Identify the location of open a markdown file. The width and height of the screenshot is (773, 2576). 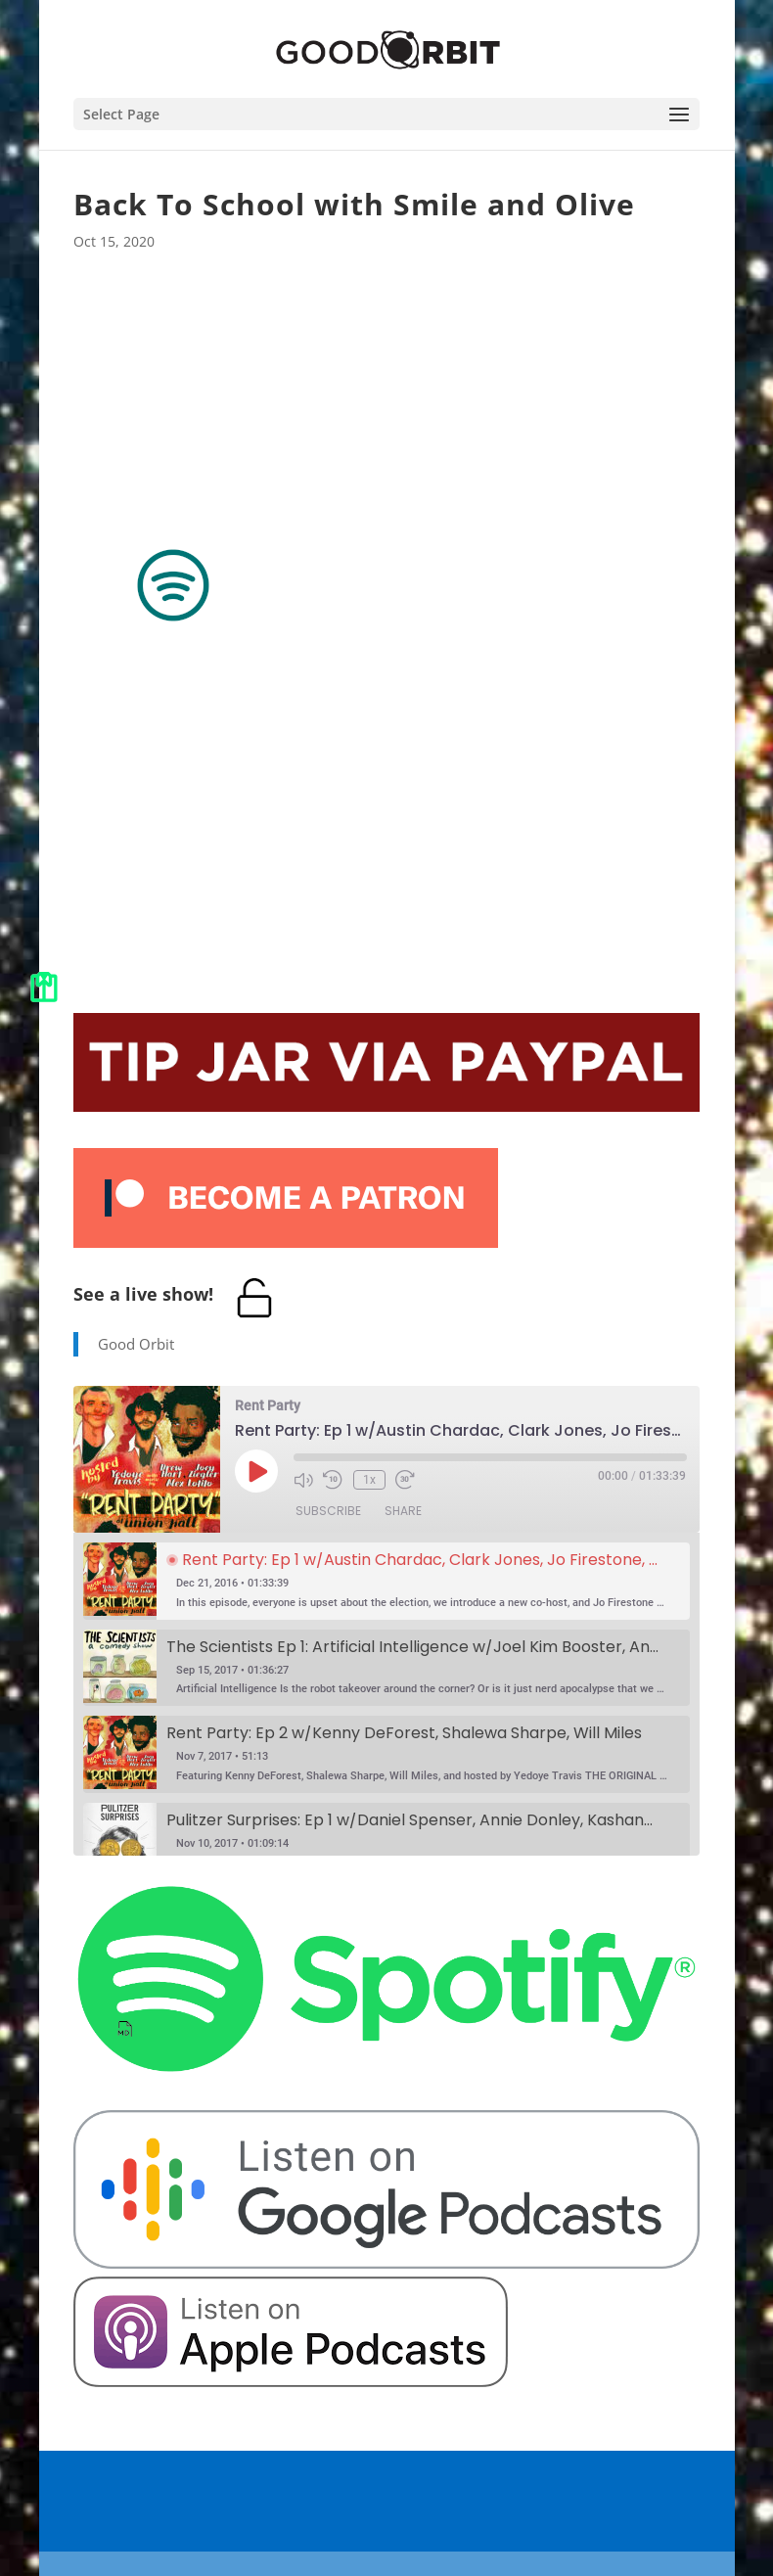
(125, 2029).